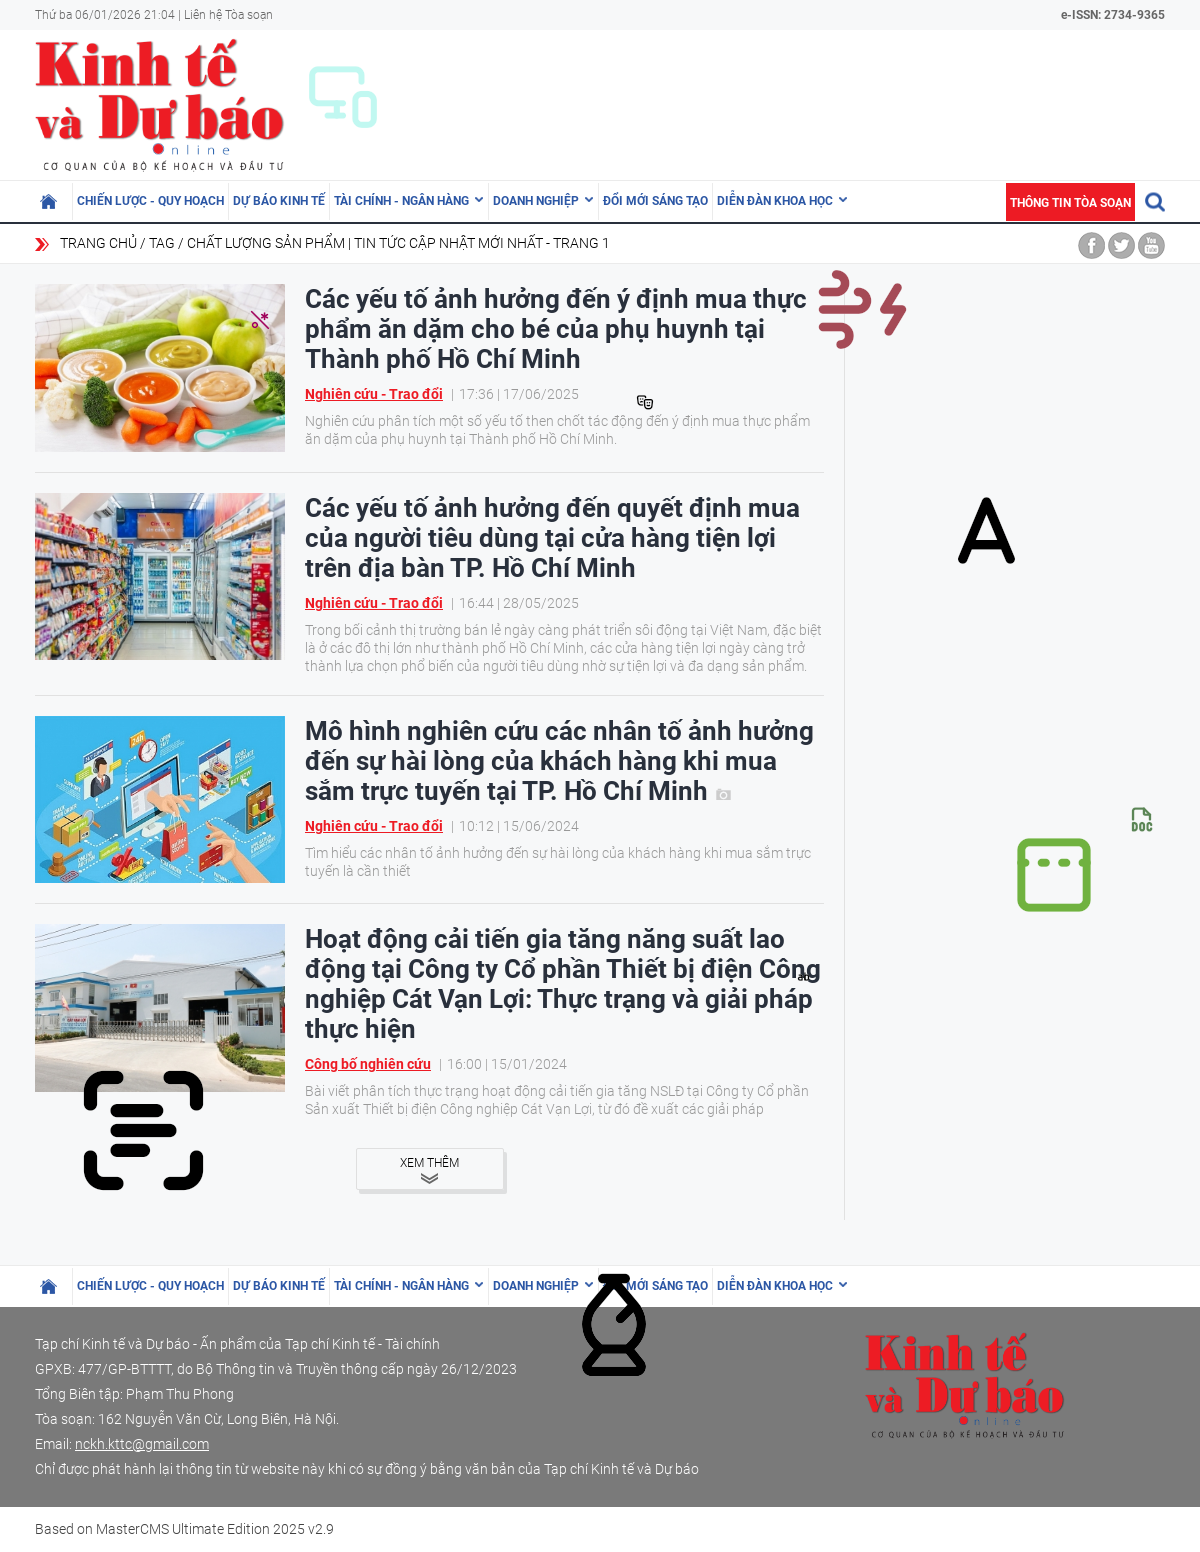 The width and height of the screenshot is (1200, 1552). What do you see at coordinates (614, 1325) in the screenshot?
I see `select the bishop piece in a chess game` at bounding box center [614, 1325].